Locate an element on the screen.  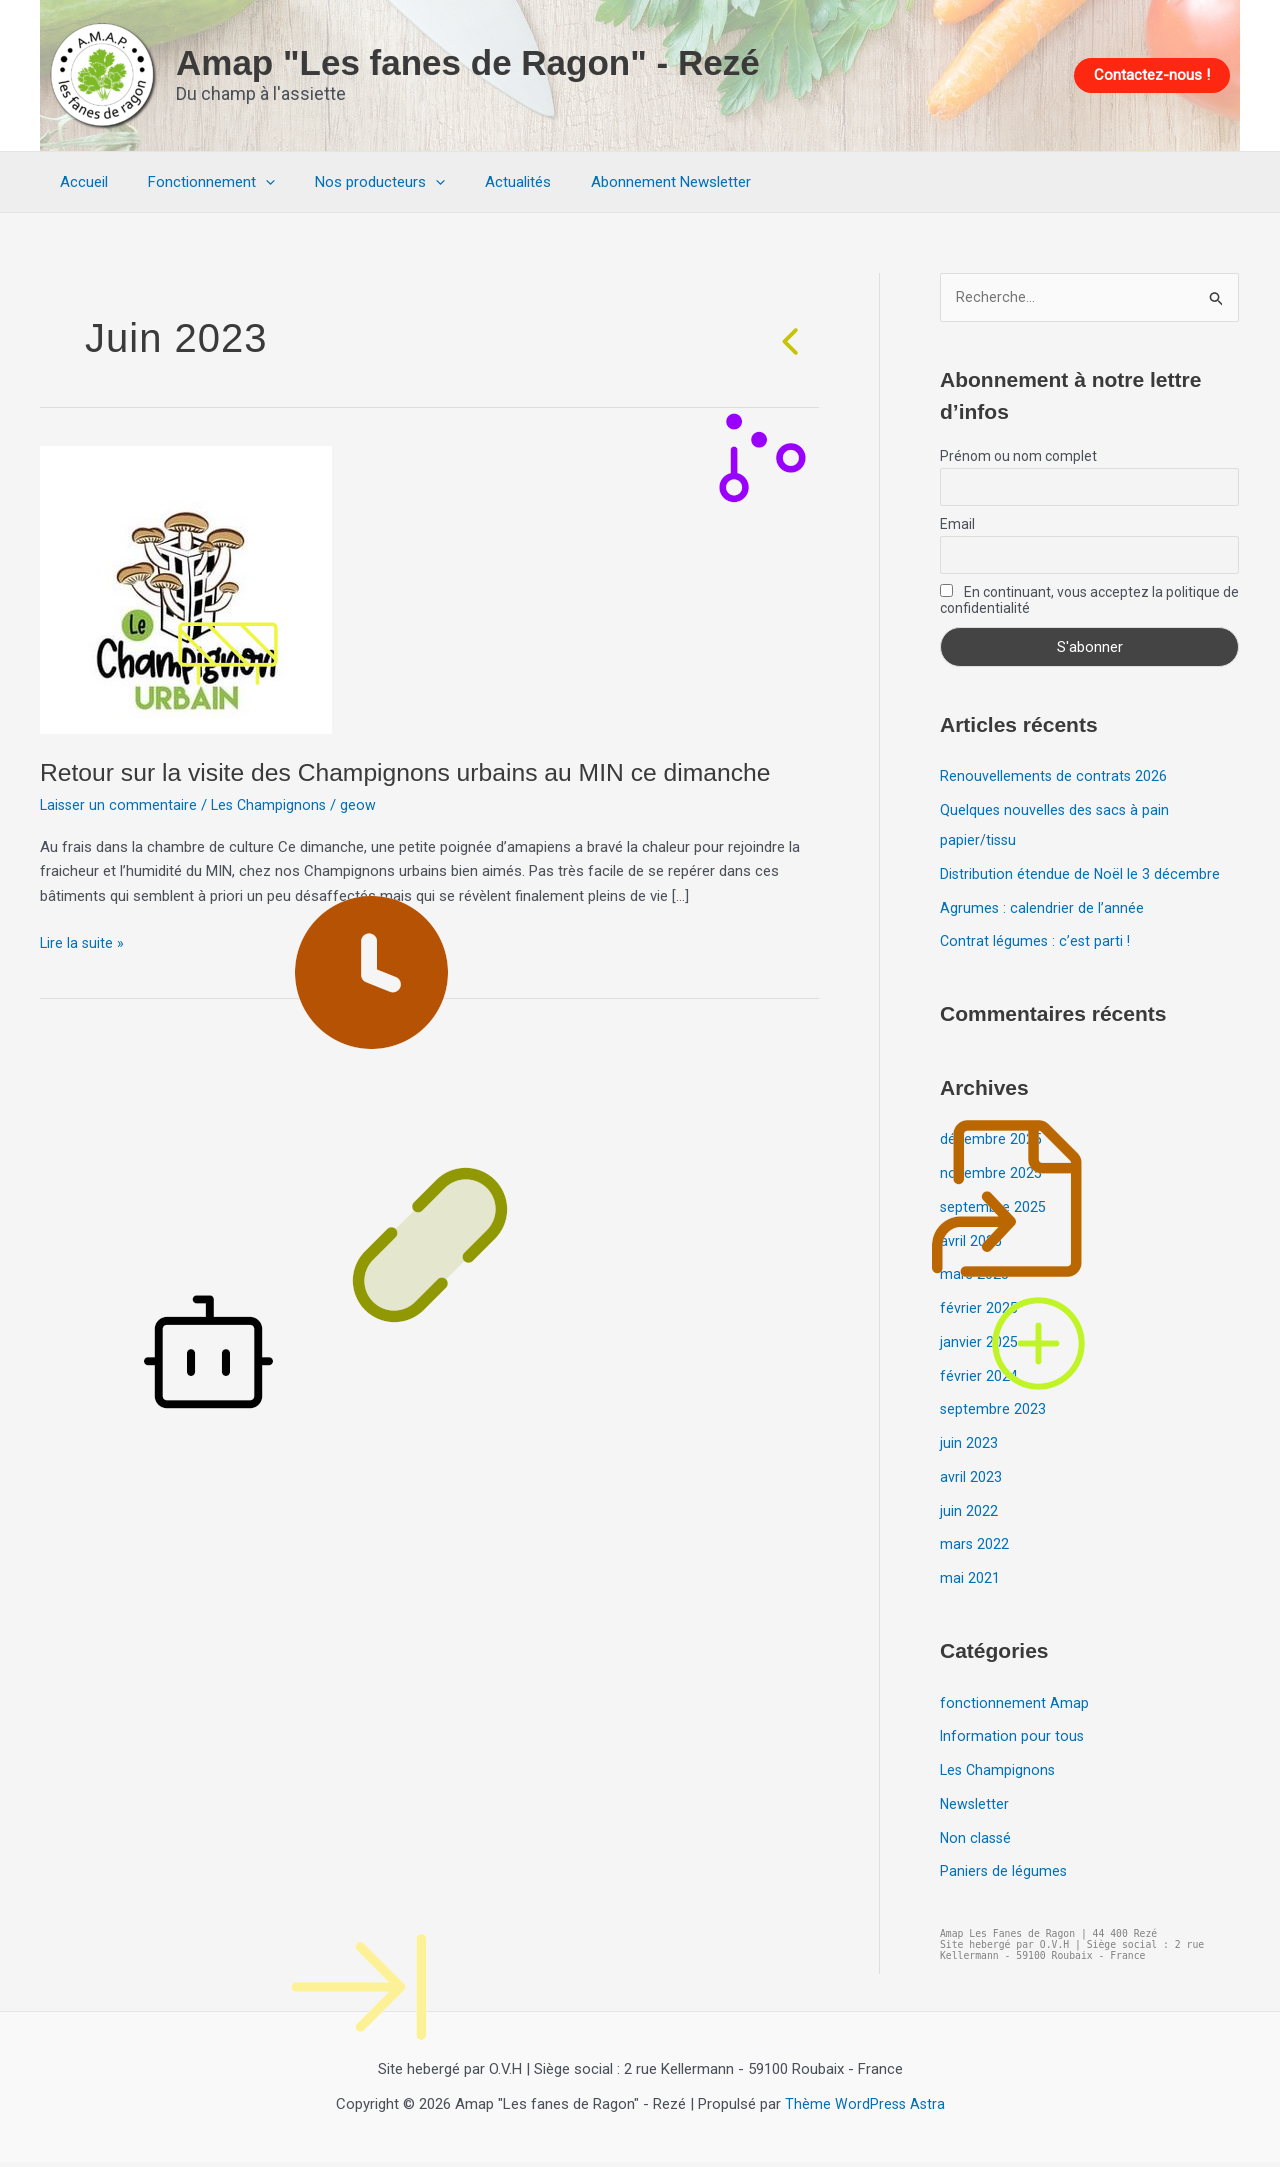
open a linked or referenced file is located at coordinates (1017, 1198).